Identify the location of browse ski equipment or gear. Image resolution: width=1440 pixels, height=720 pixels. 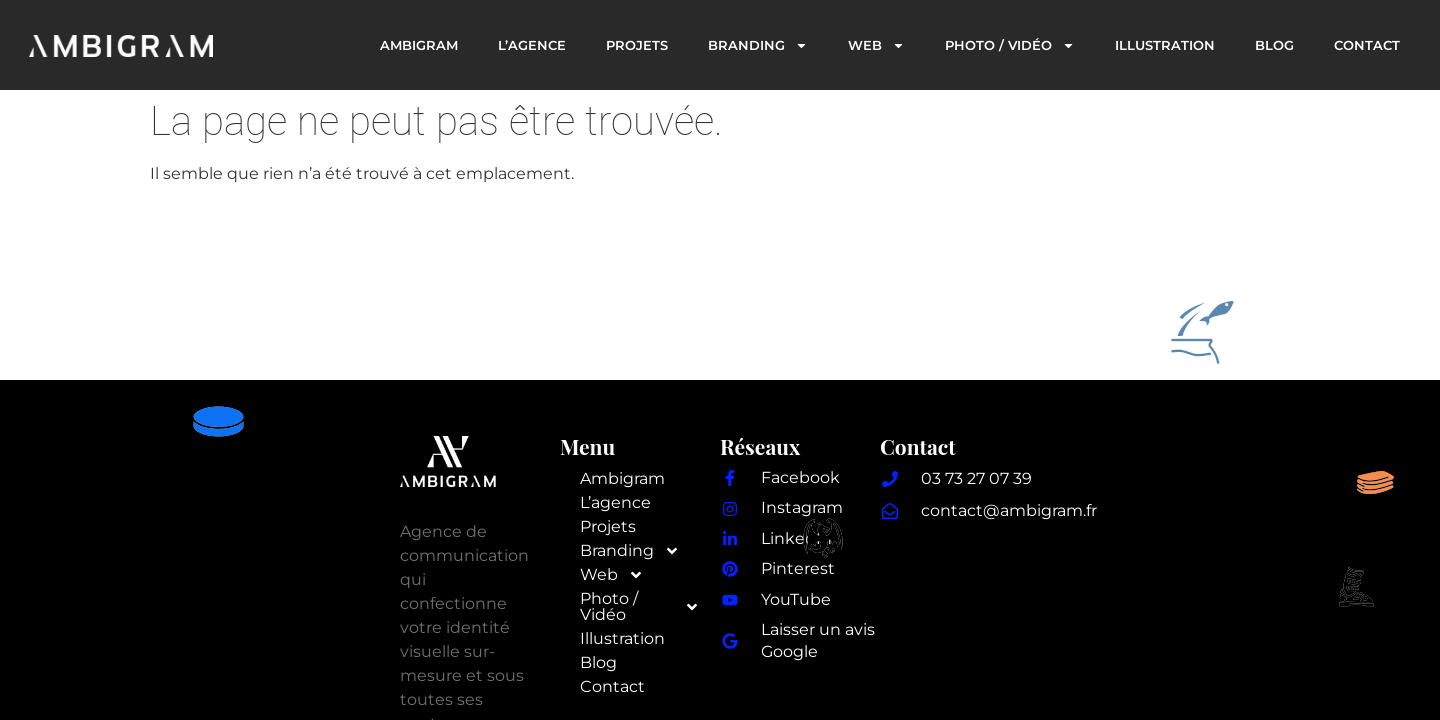
(1356, 586).